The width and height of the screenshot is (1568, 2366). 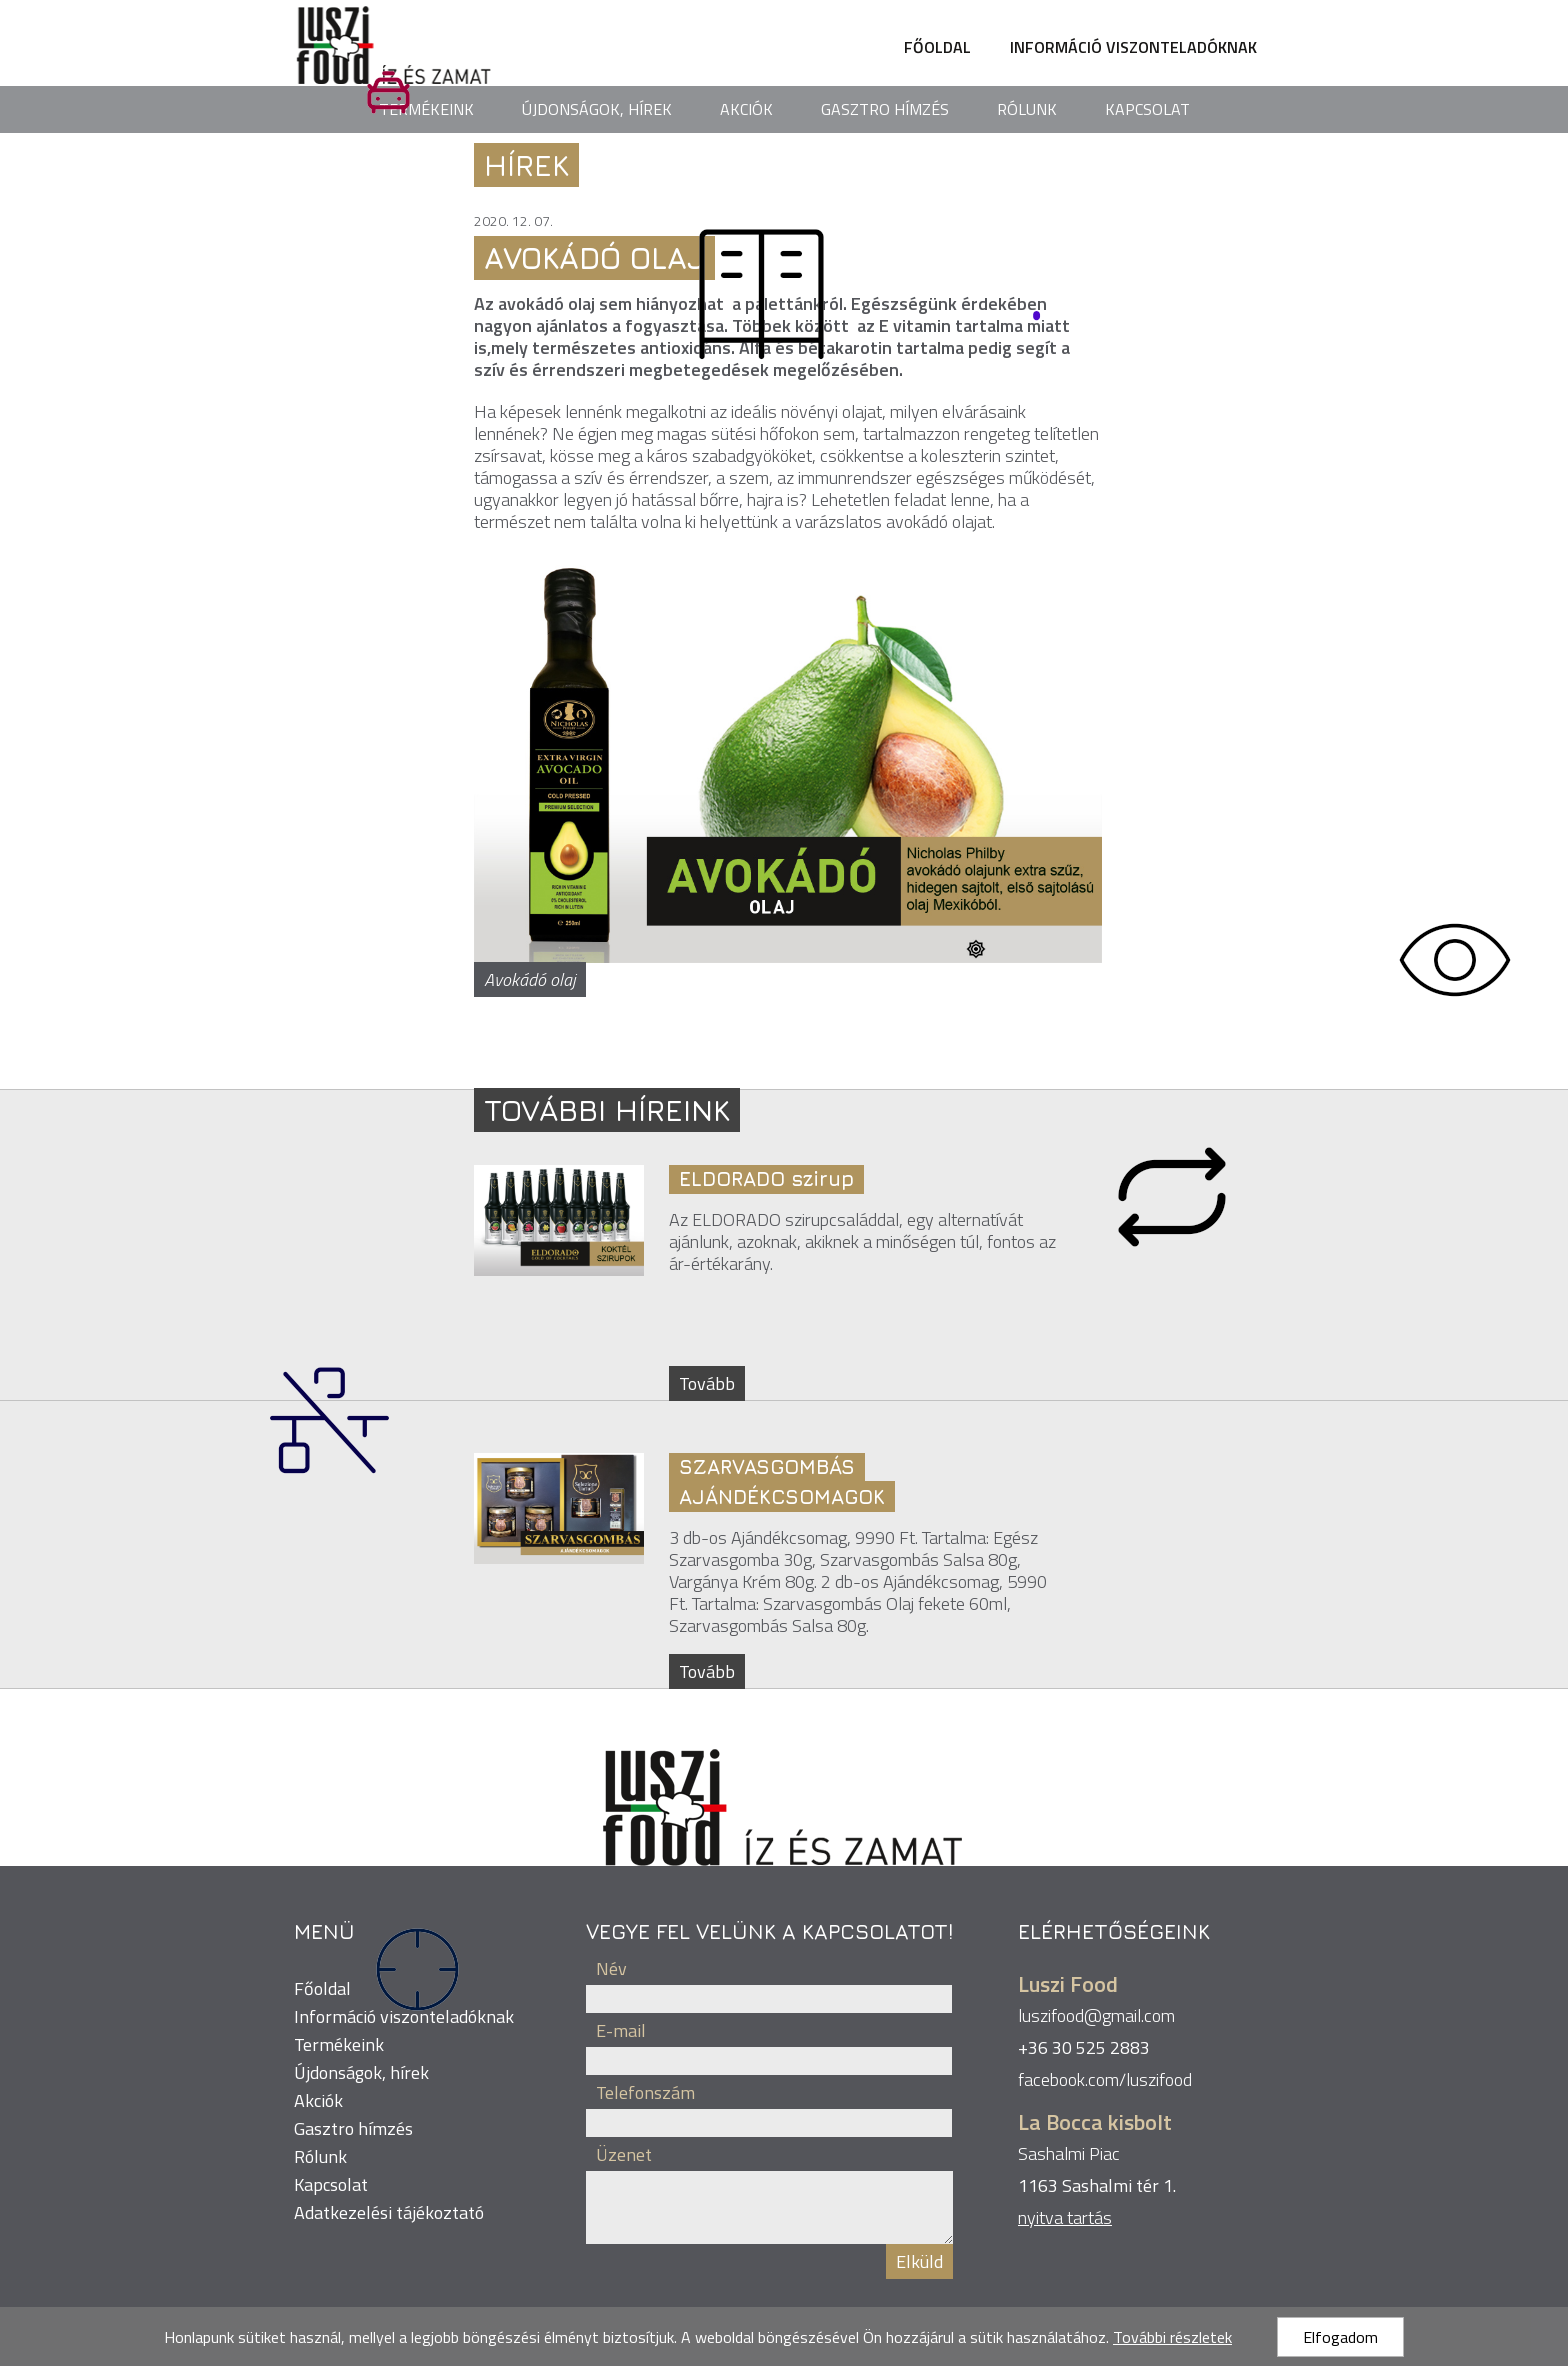 What do you see at coordinates (976, 949) in the screenshot?
I see `increase screen brightness` at bounding box center [976, 949].